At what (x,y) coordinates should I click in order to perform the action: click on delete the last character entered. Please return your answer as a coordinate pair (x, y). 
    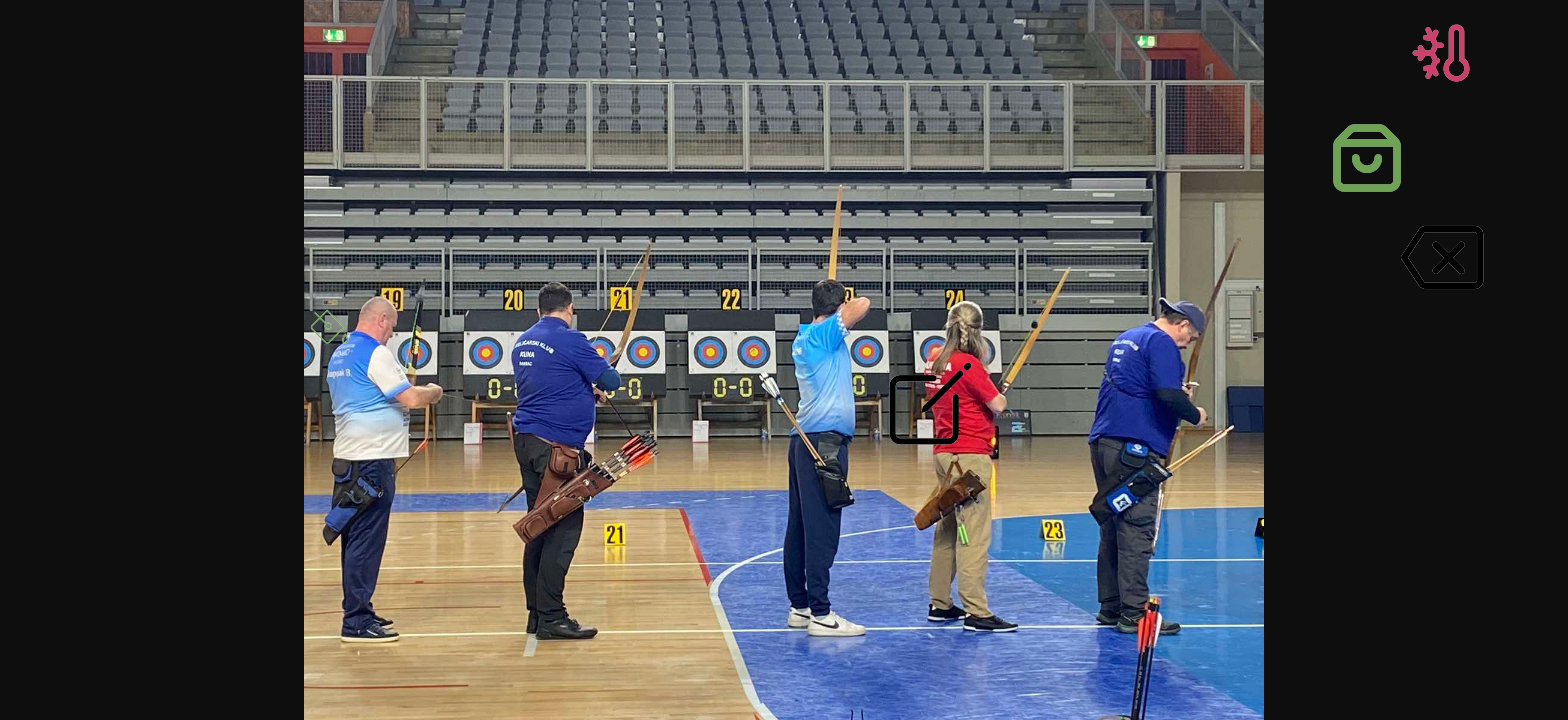
    Looking at the image, I should click on (1445, 257).